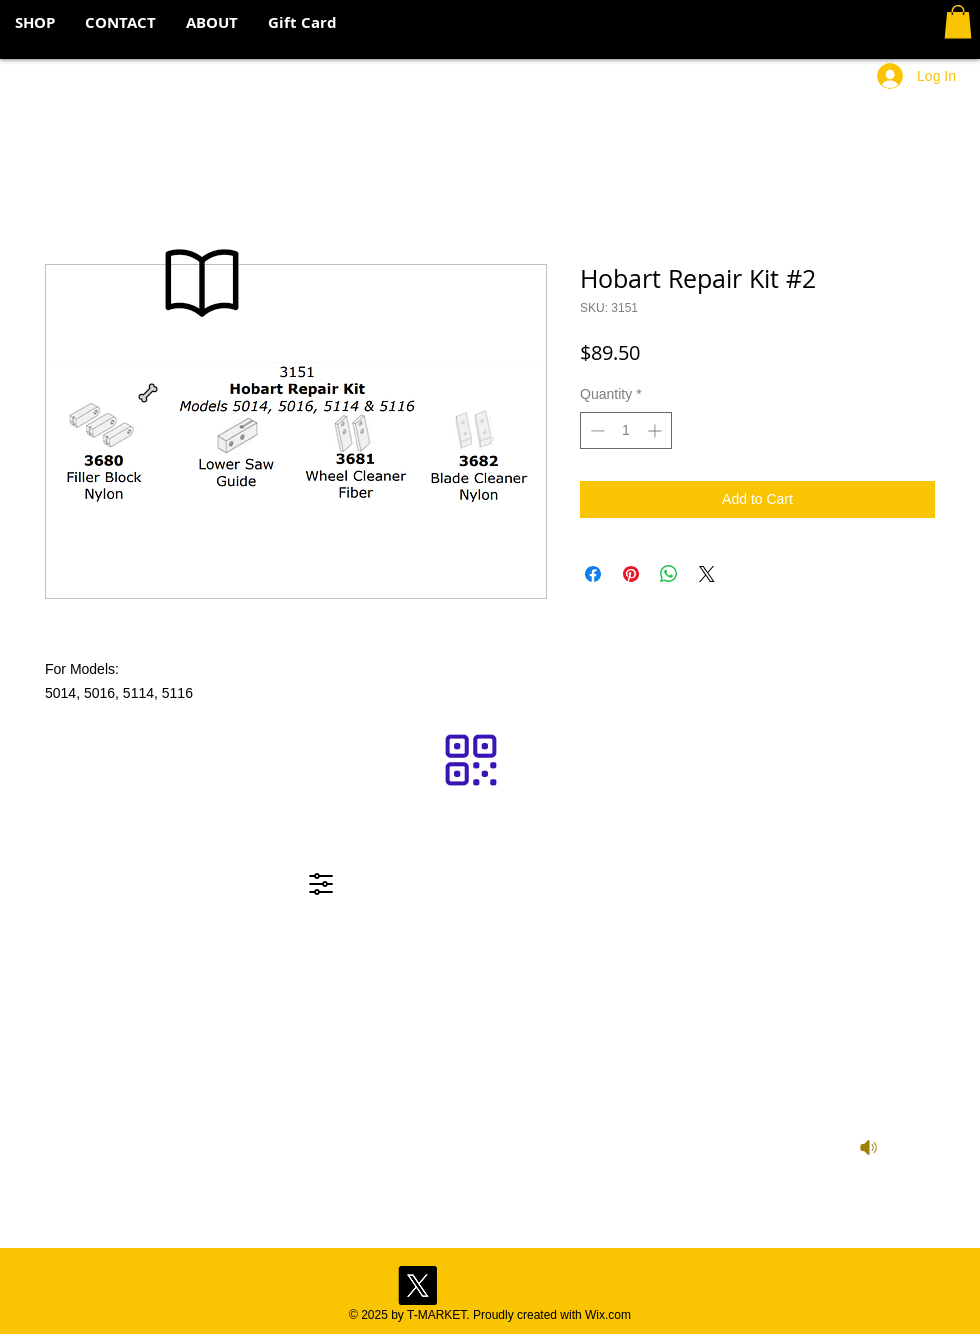 The width and height of the screenshot is (980, 1342). Describe the element at coordinates (202, 283) in the screenshot. I see `open reading mode or e-reader` at that location.